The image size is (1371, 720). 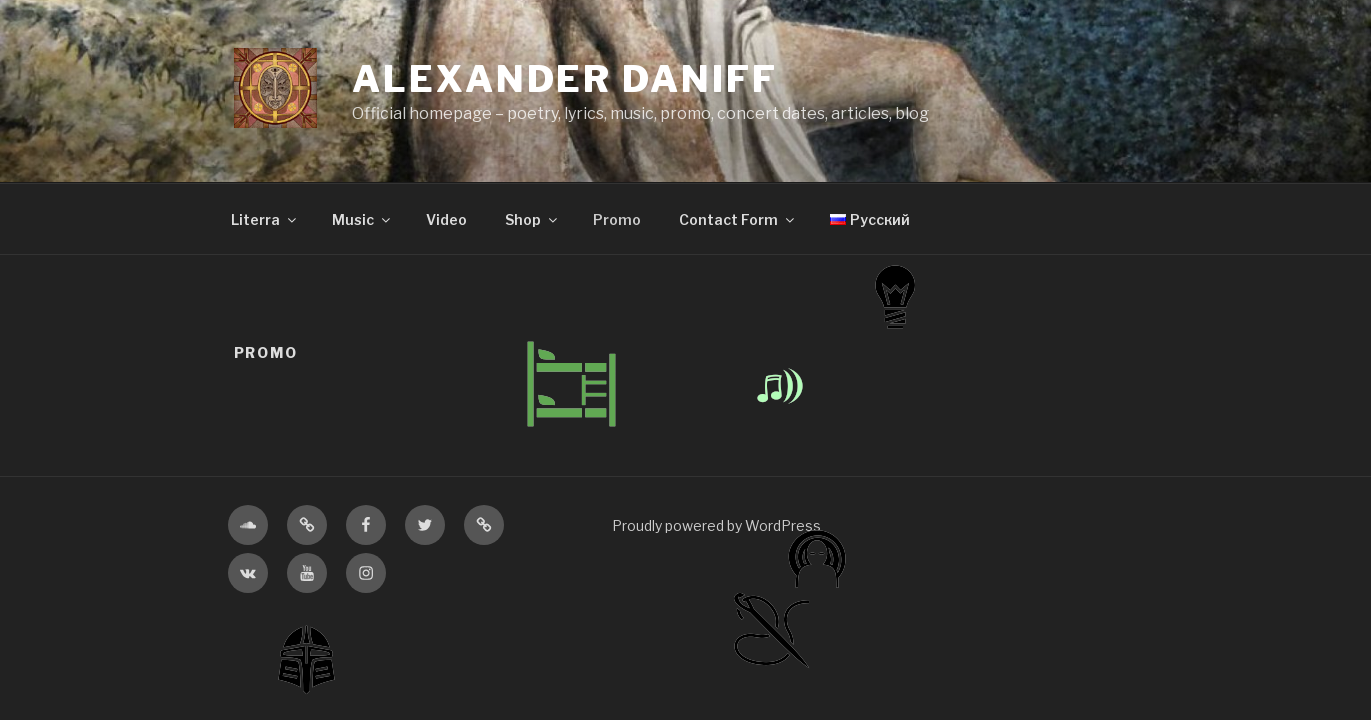 I want to click on view shared room or dormitory accommodations, so click(x=571, y=382).